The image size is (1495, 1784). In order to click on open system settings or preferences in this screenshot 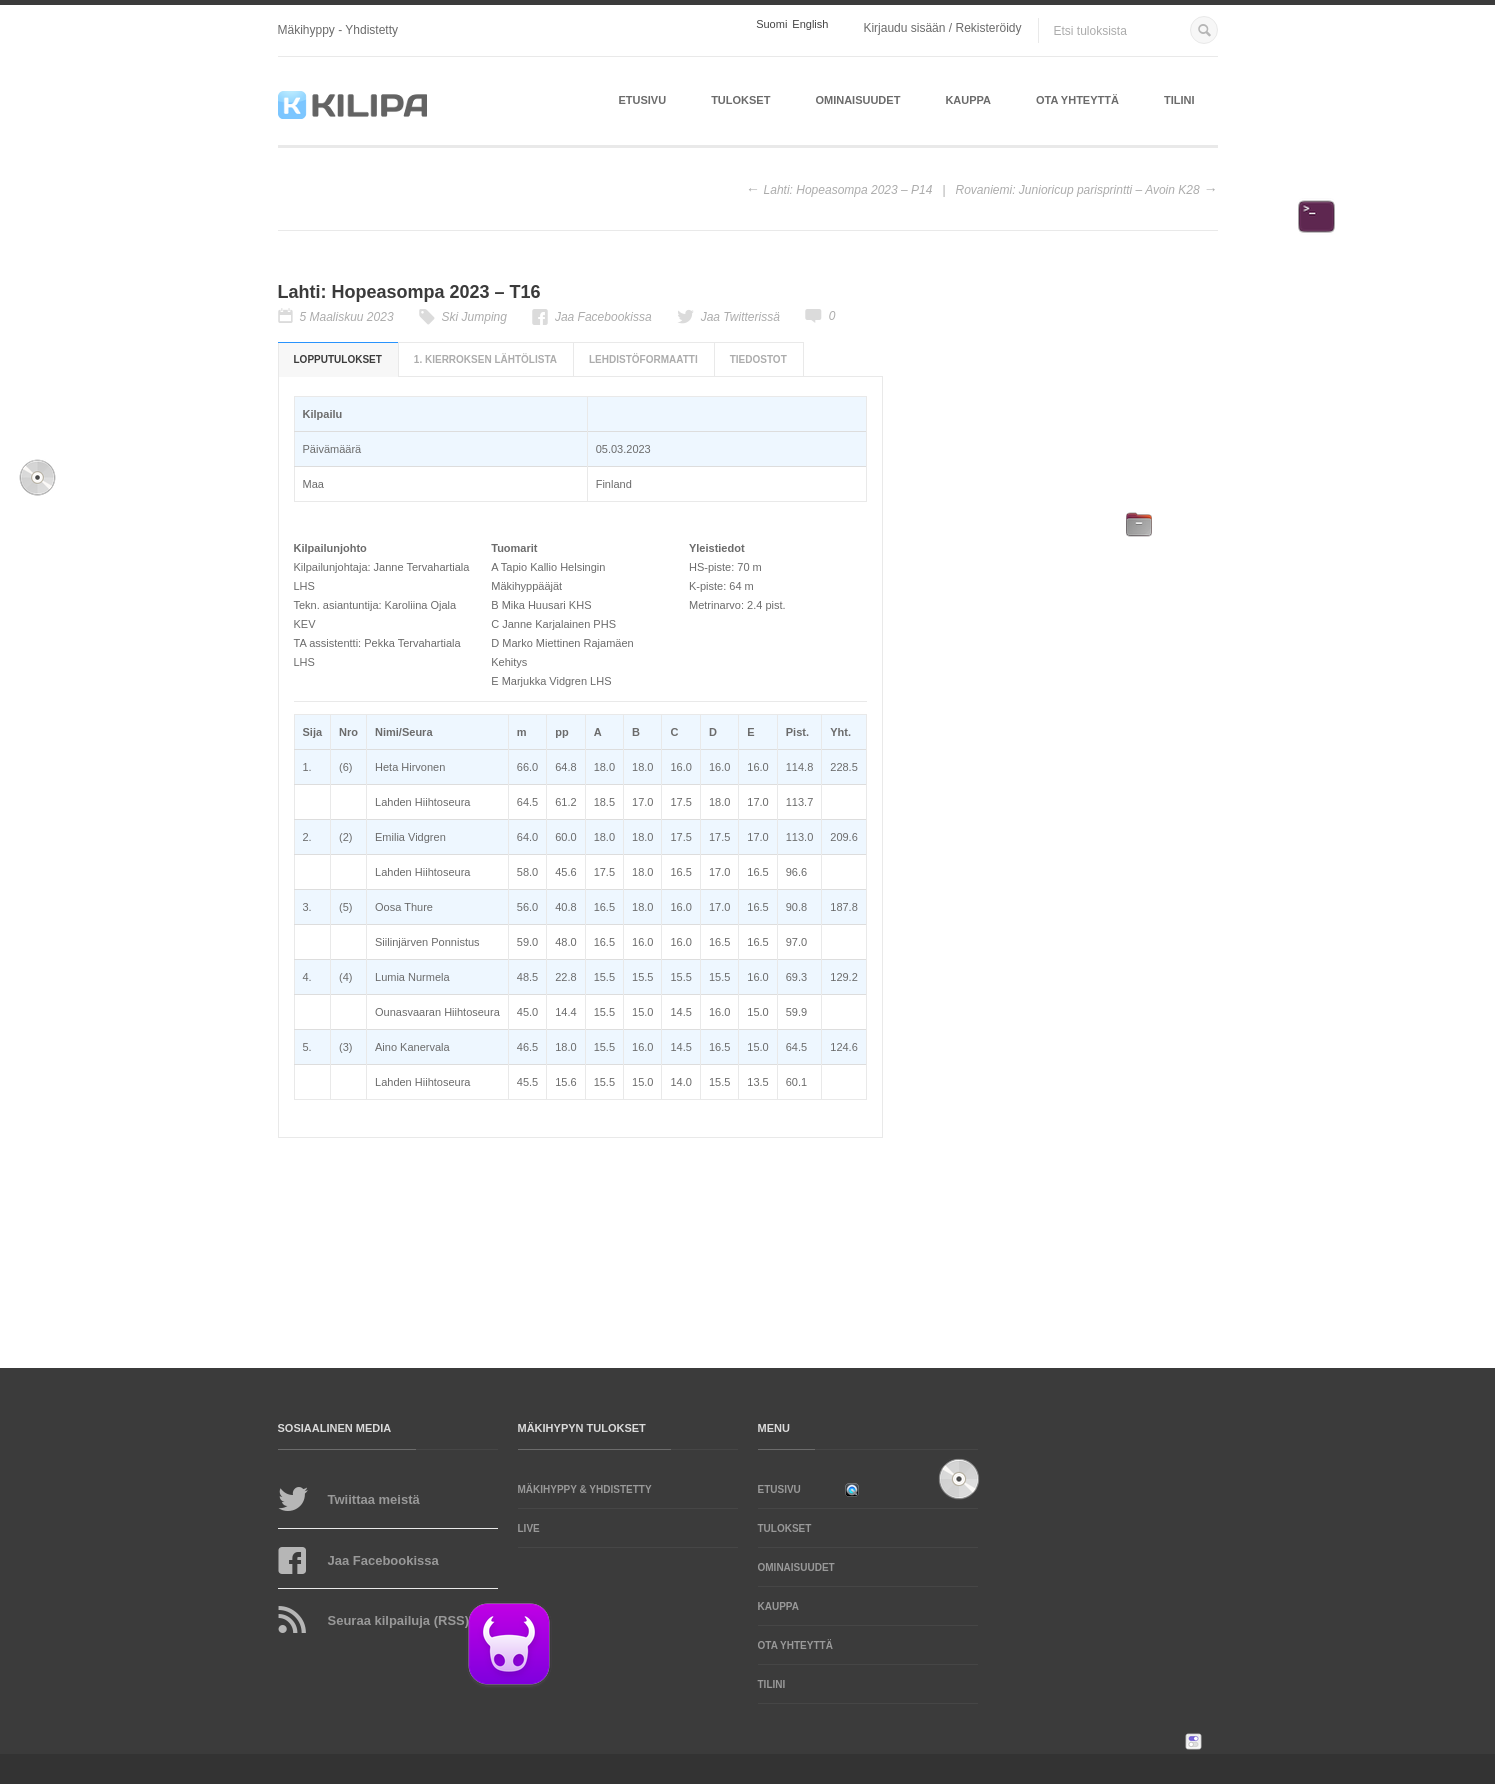, I will do `click(1193, 1741)`.